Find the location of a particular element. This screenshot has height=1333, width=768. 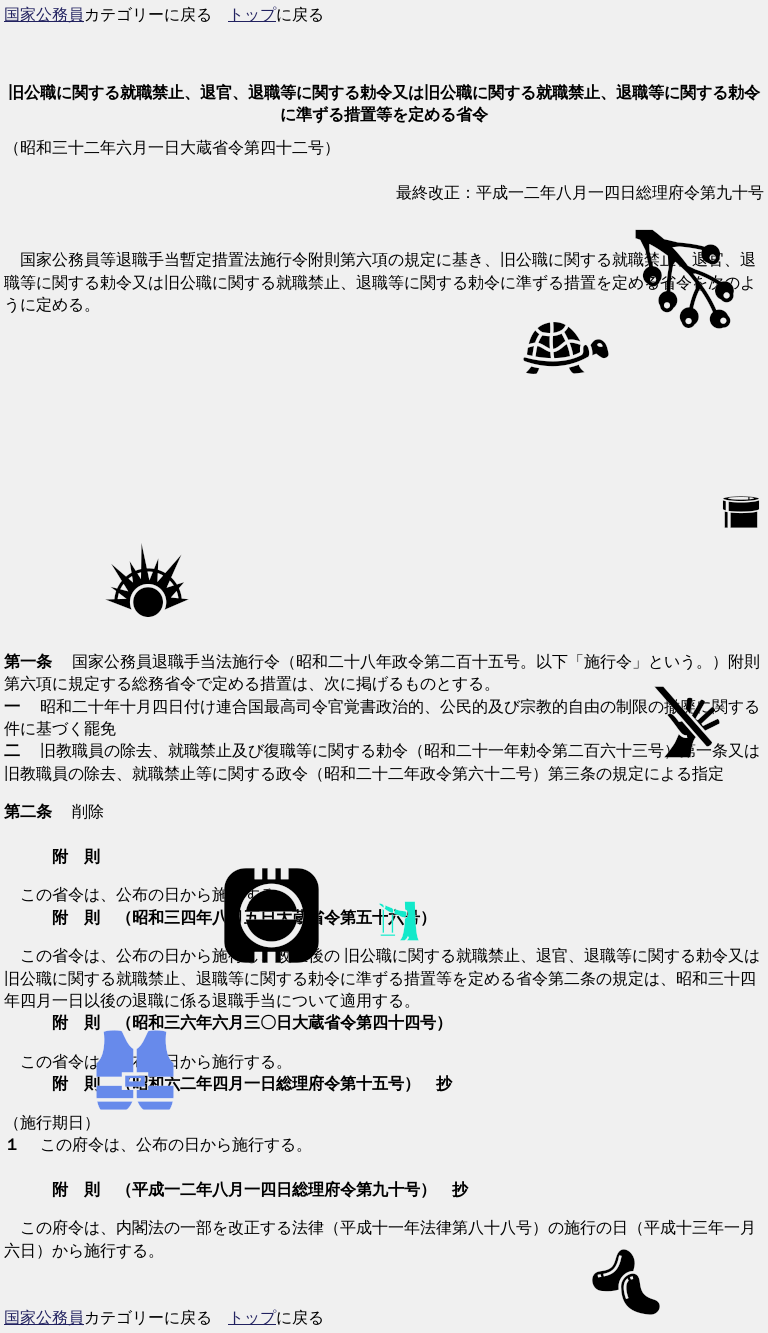

indicates slow speed or processing mode is located at coordinates (566, 348).